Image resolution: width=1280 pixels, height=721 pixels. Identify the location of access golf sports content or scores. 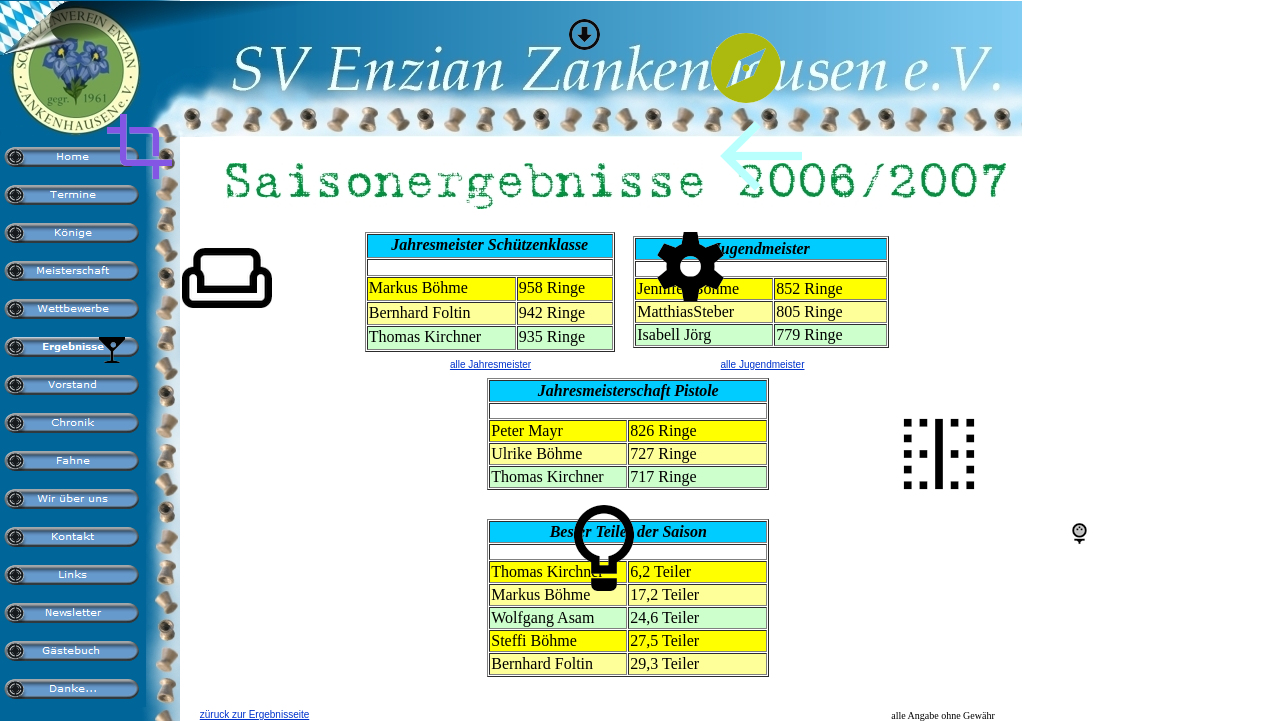
(1079, 533).